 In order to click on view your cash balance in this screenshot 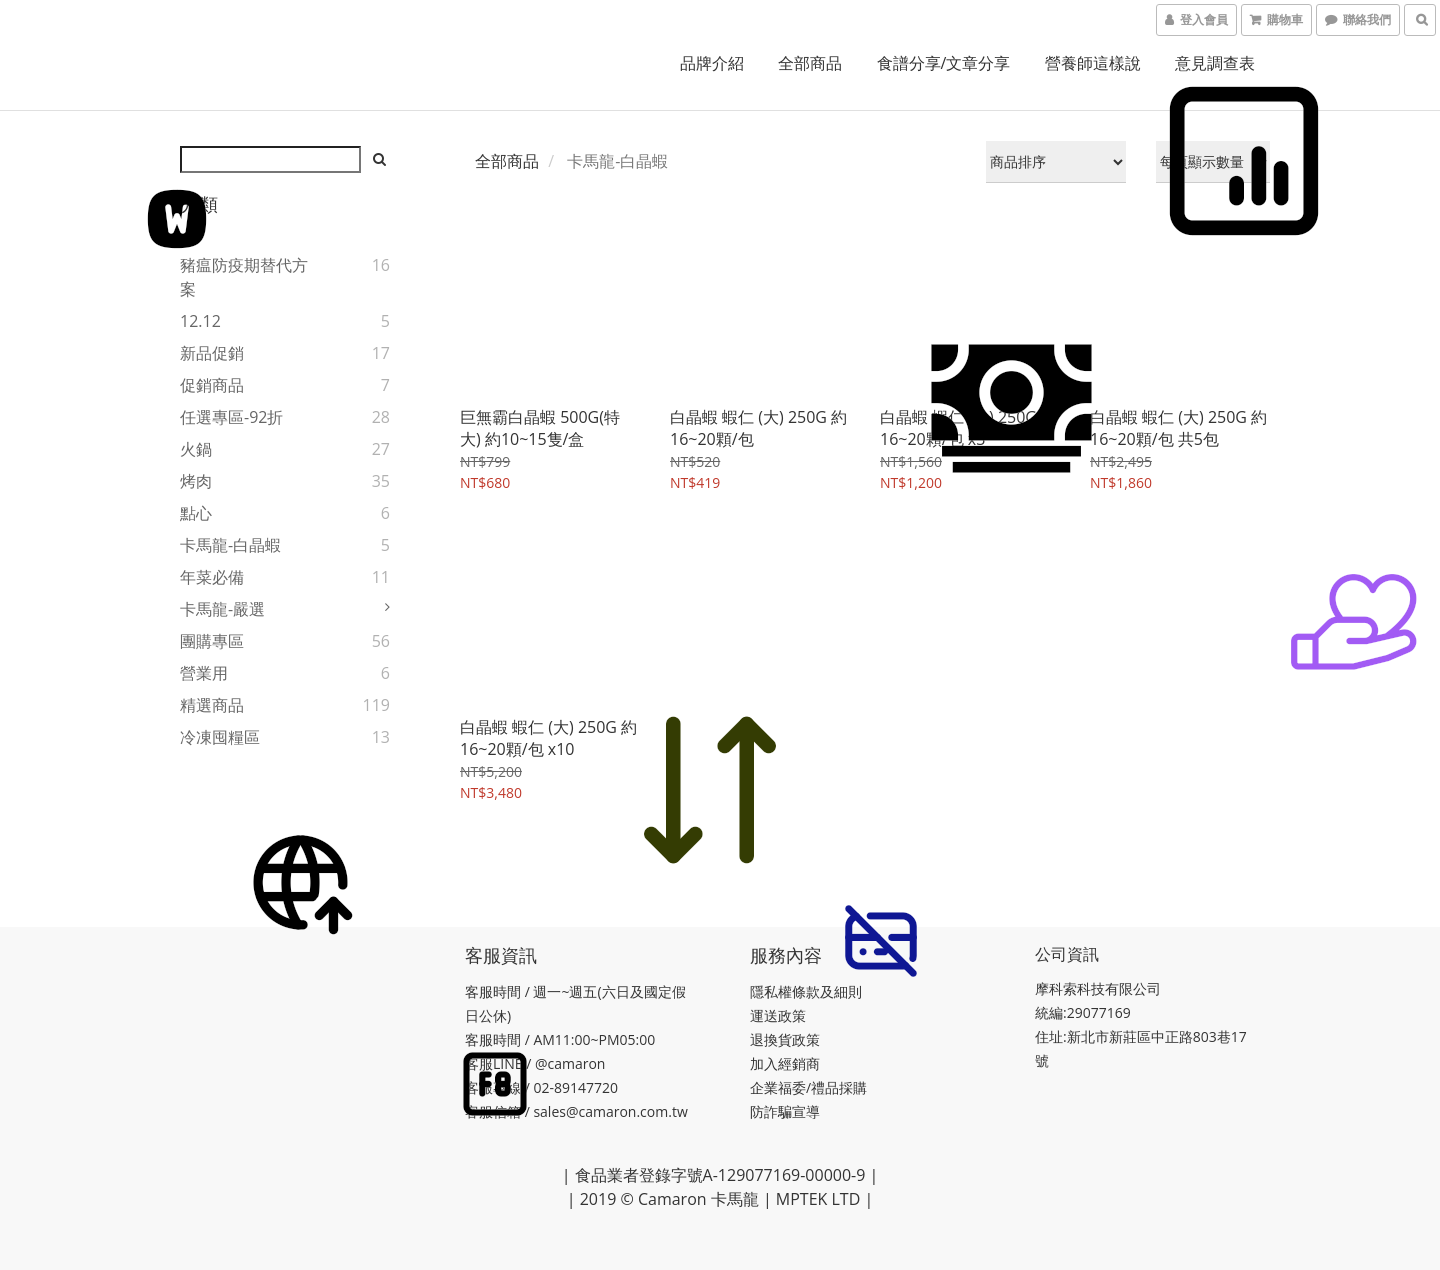, I will do `click(1011, 408)`.